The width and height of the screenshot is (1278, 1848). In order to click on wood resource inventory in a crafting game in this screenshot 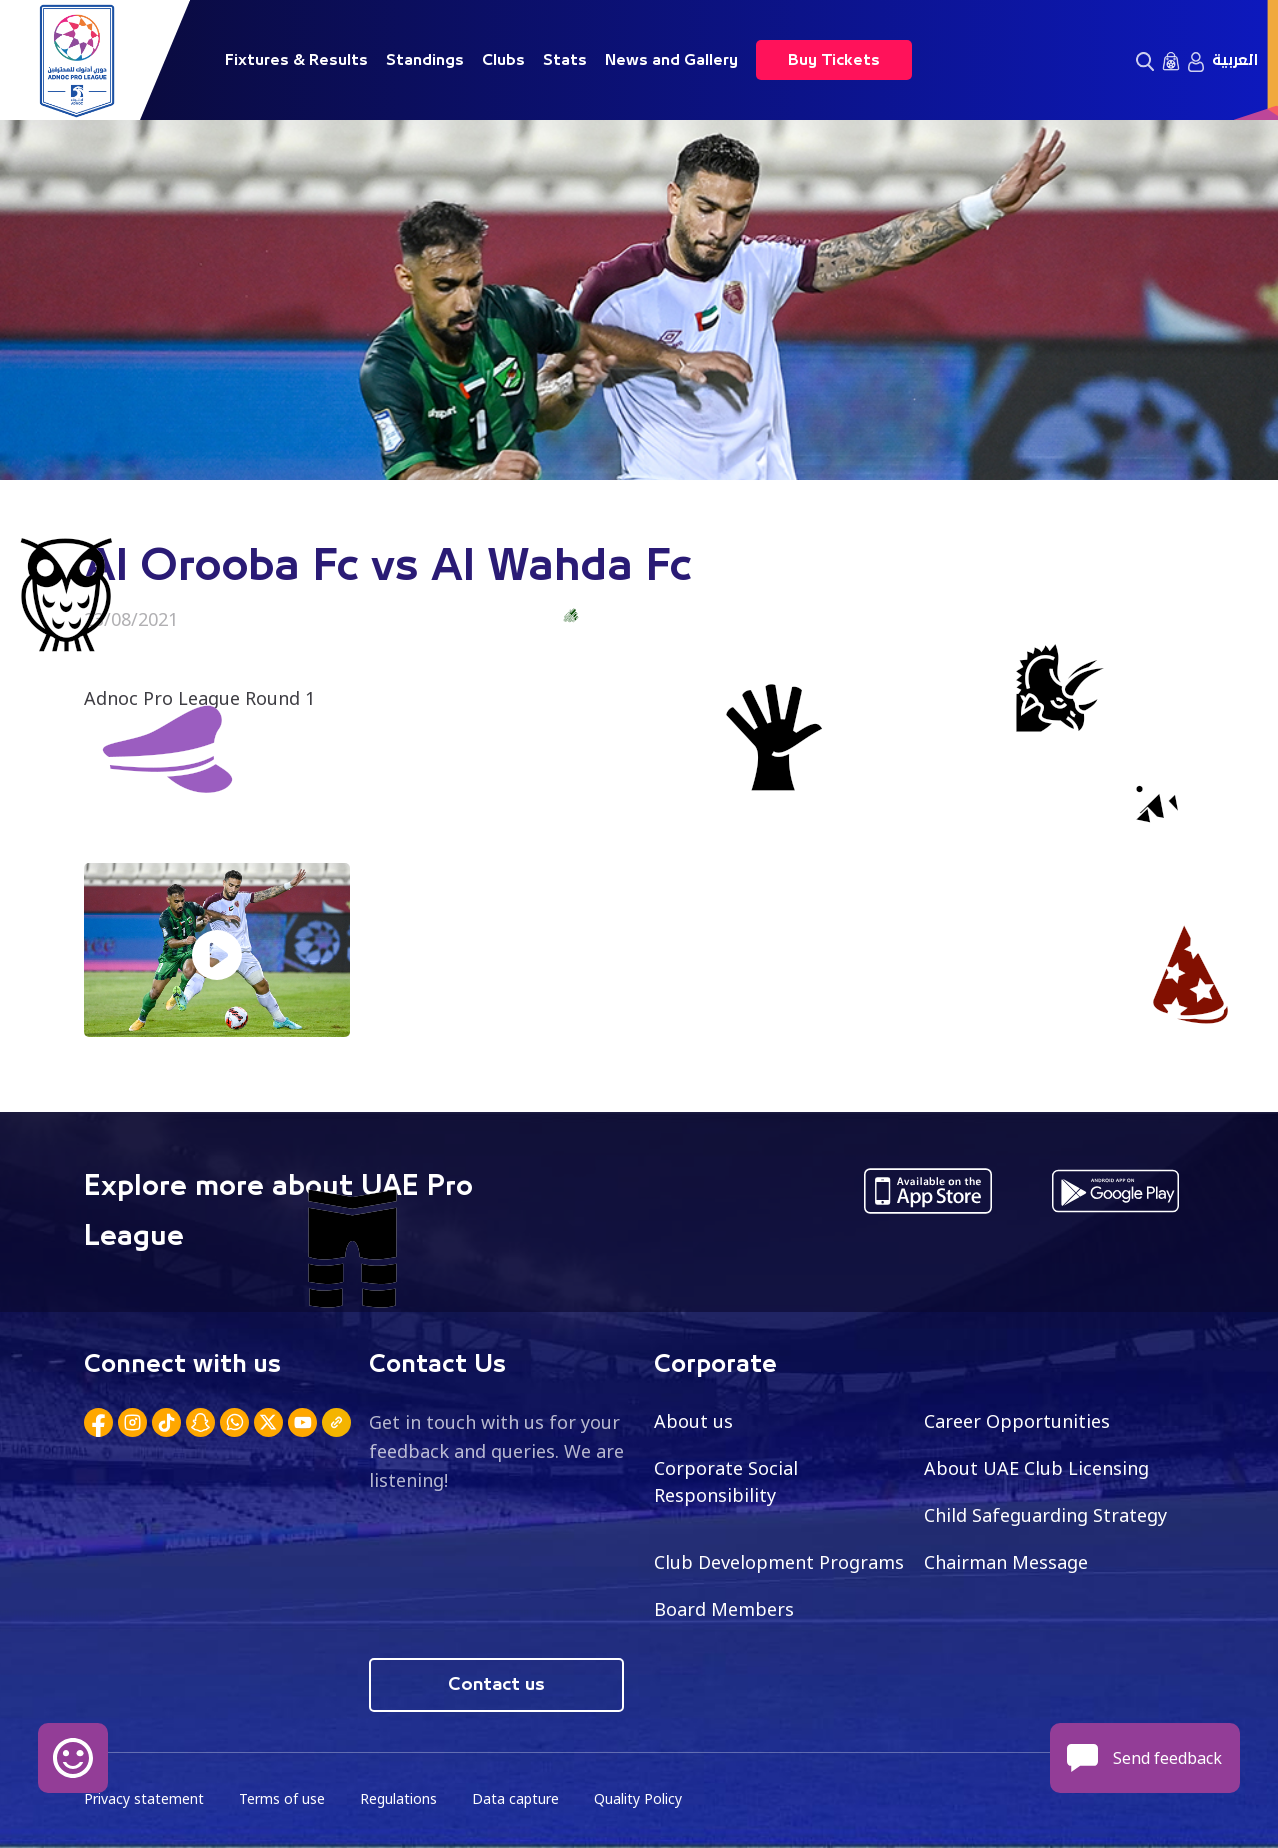, I will do `click(571, 615)`.